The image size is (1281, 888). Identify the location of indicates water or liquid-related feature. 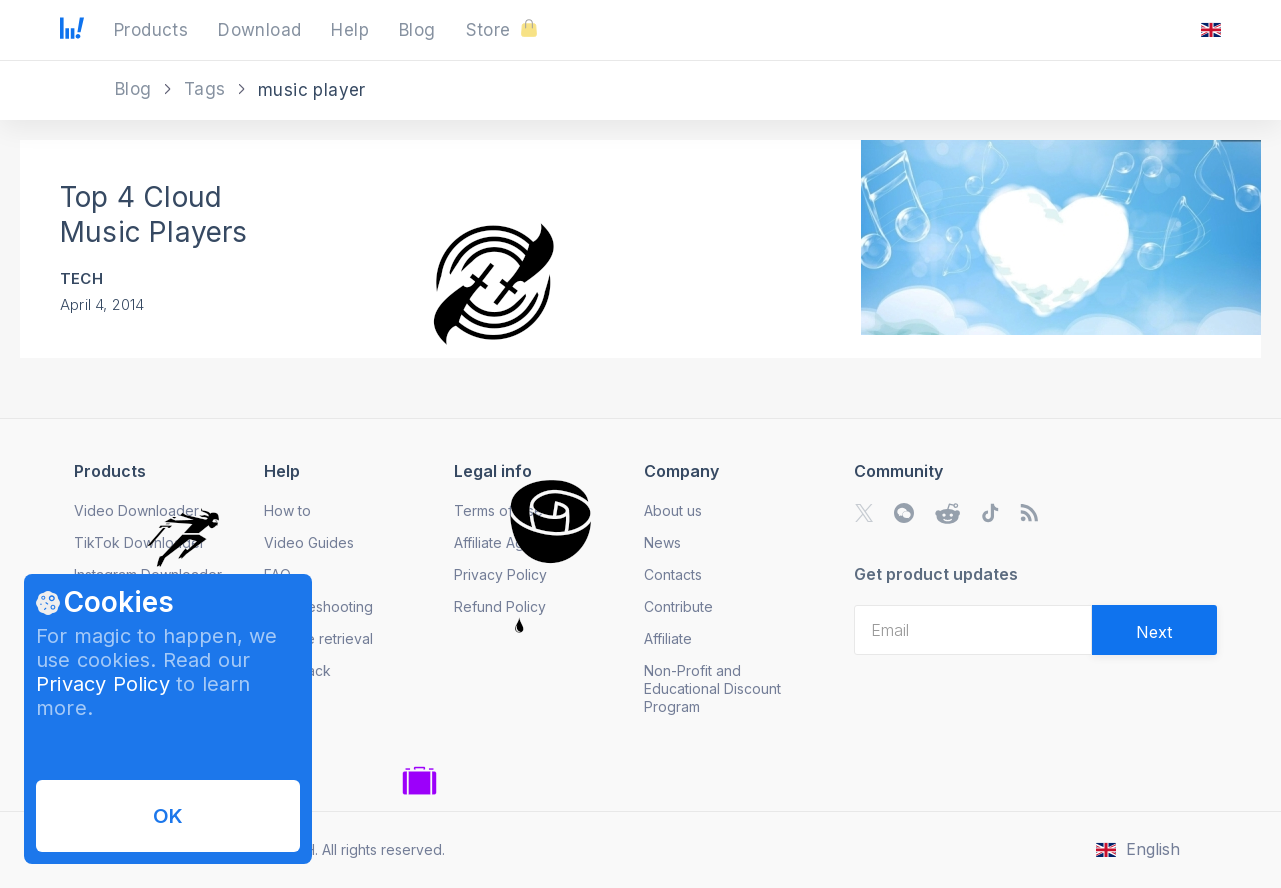
(519, 625).